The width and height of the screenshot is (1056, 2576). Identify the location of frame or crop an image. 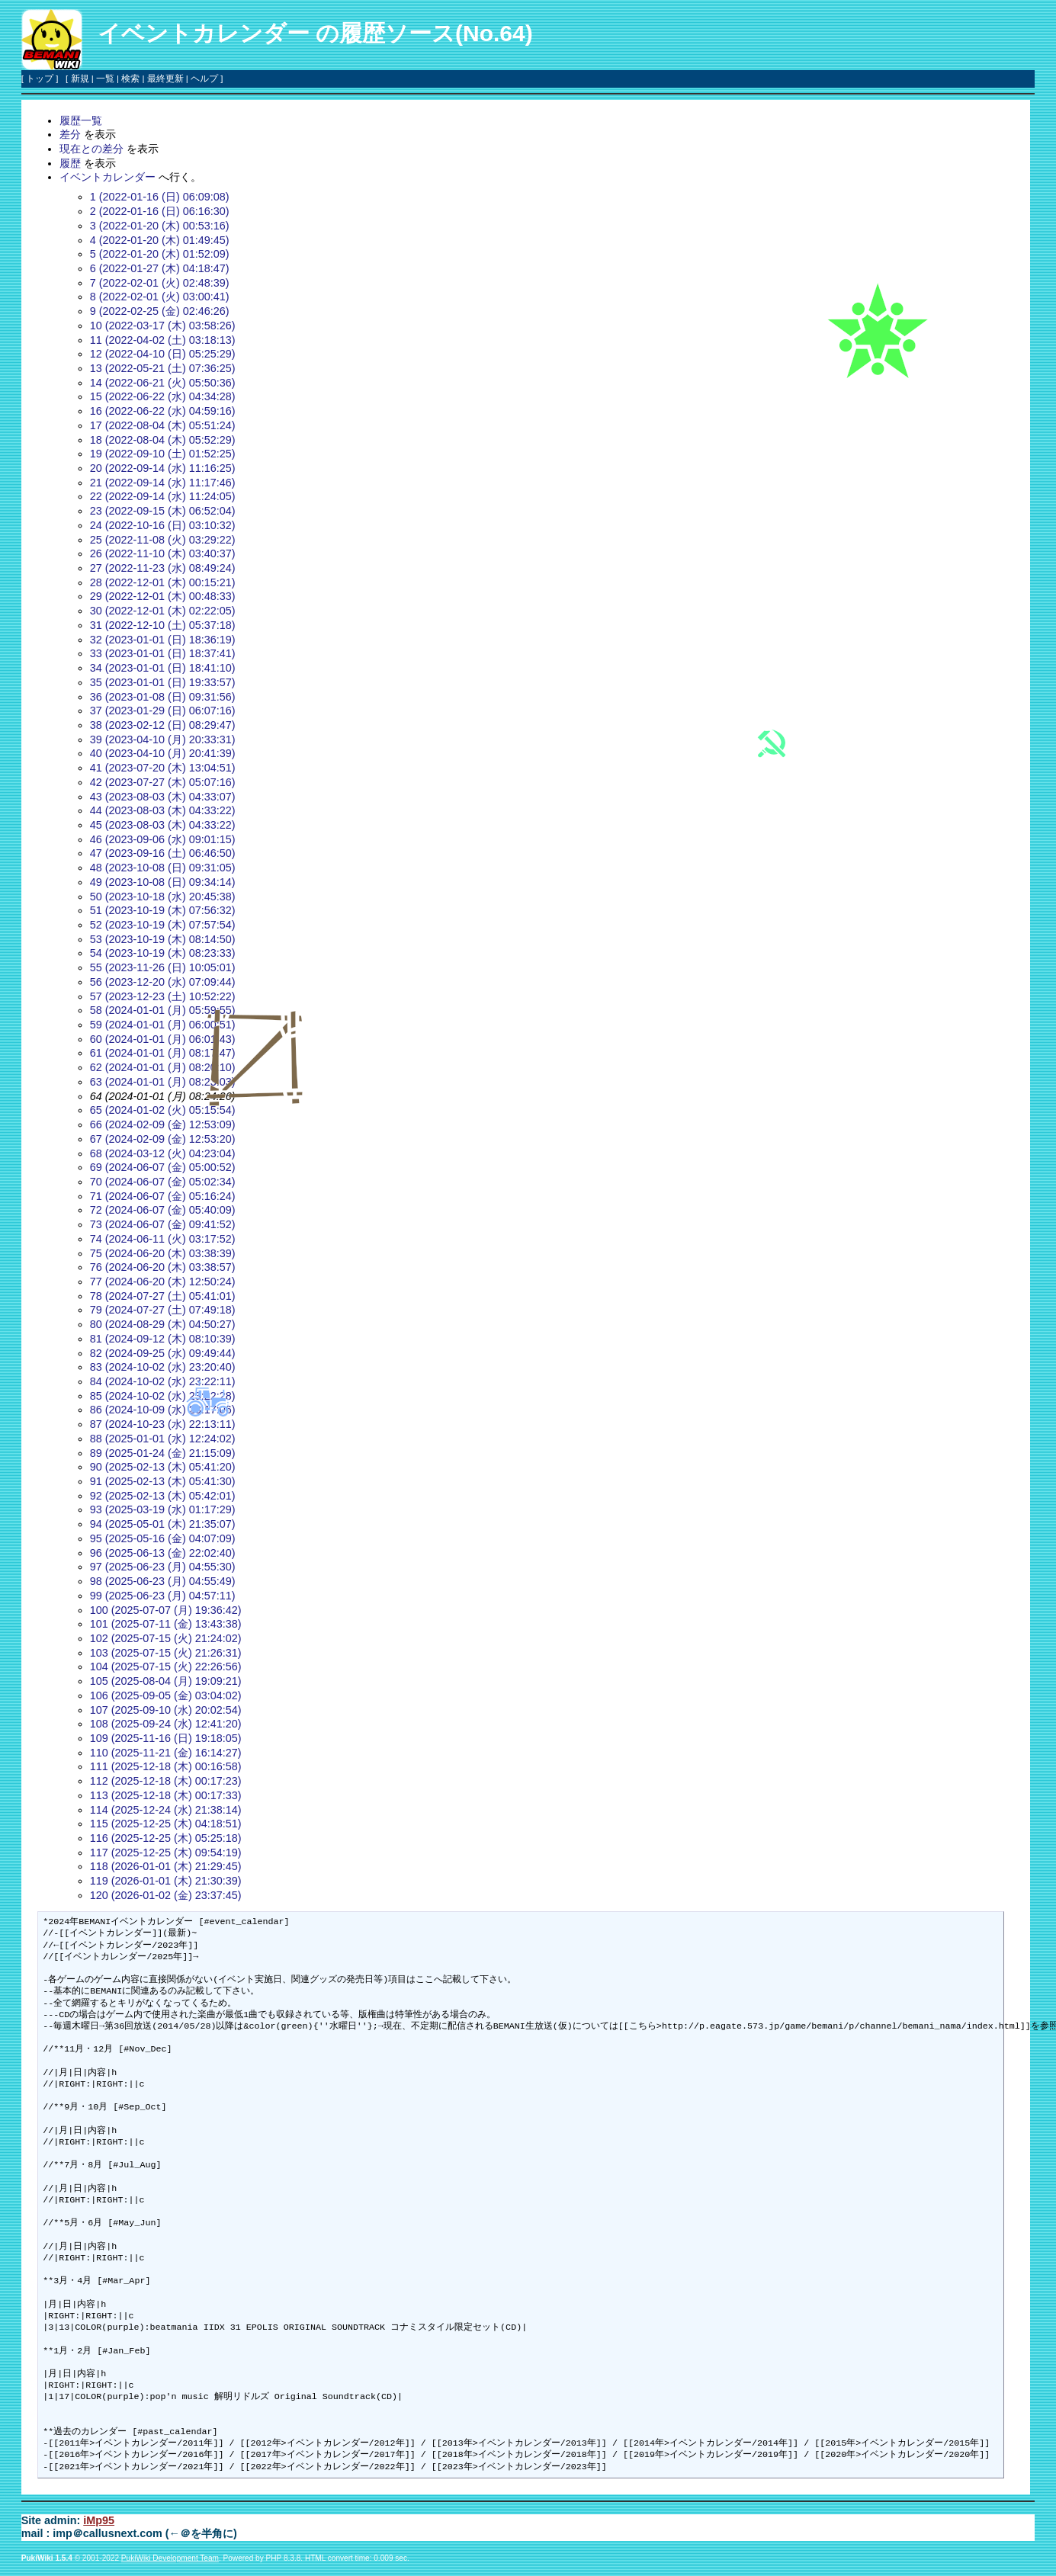
(254, 1057).